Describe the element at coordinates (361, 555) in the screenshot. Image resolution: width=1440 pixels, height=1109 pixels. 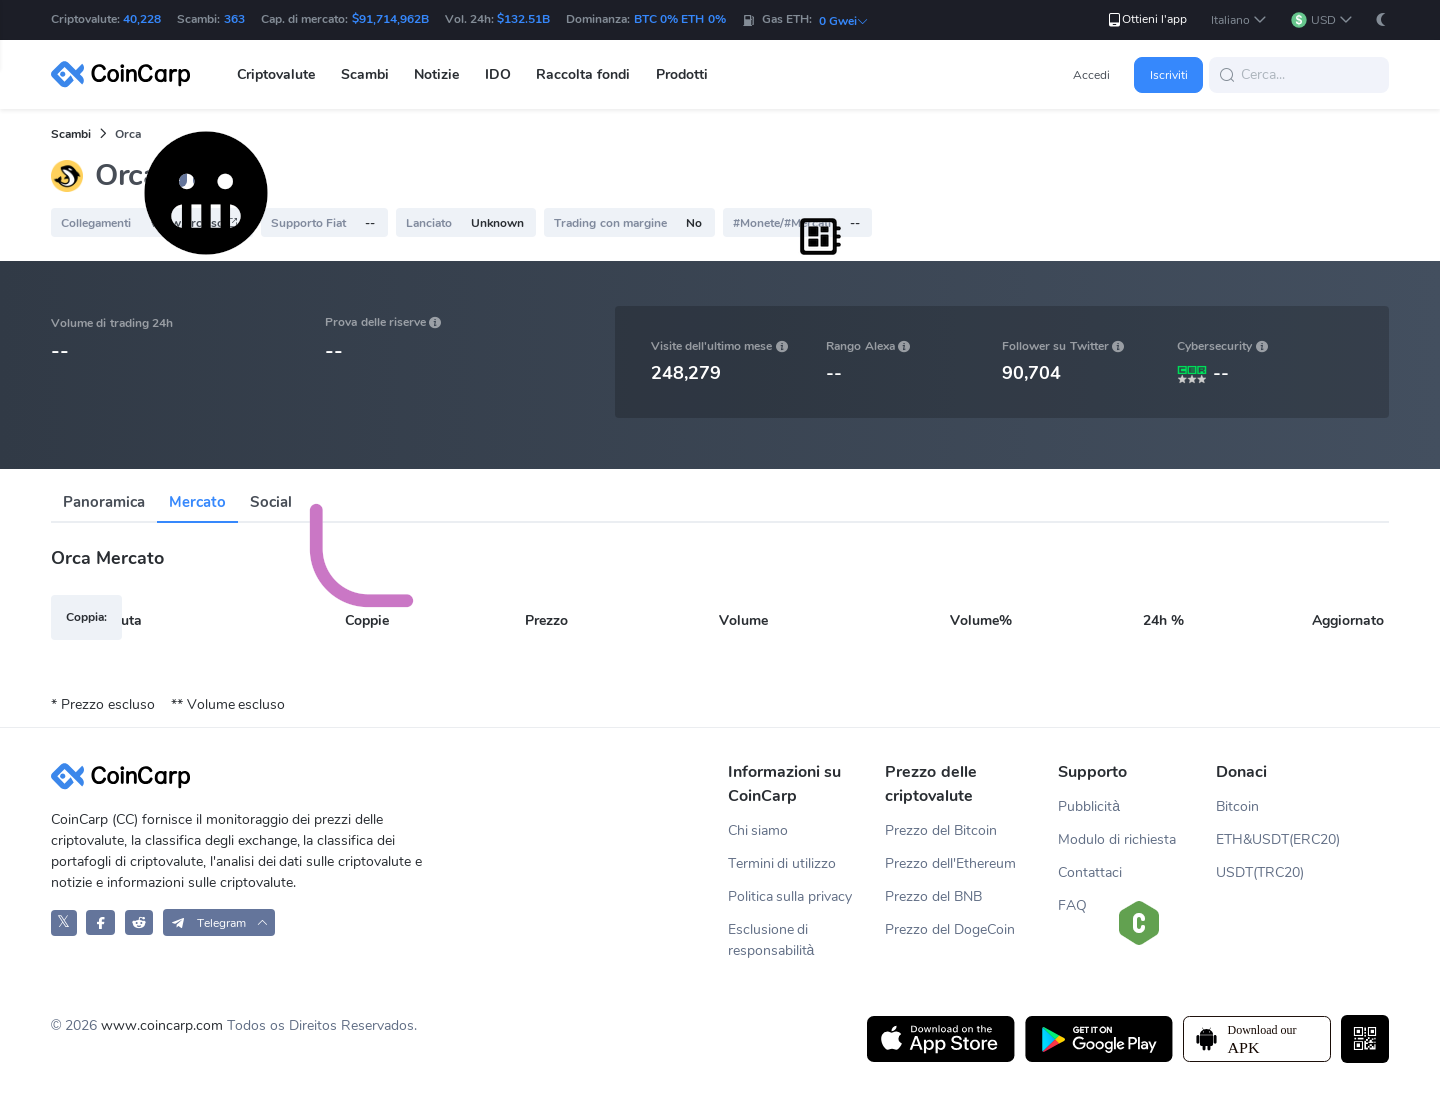
I see `adjust bottom-left corner radius` at that location.